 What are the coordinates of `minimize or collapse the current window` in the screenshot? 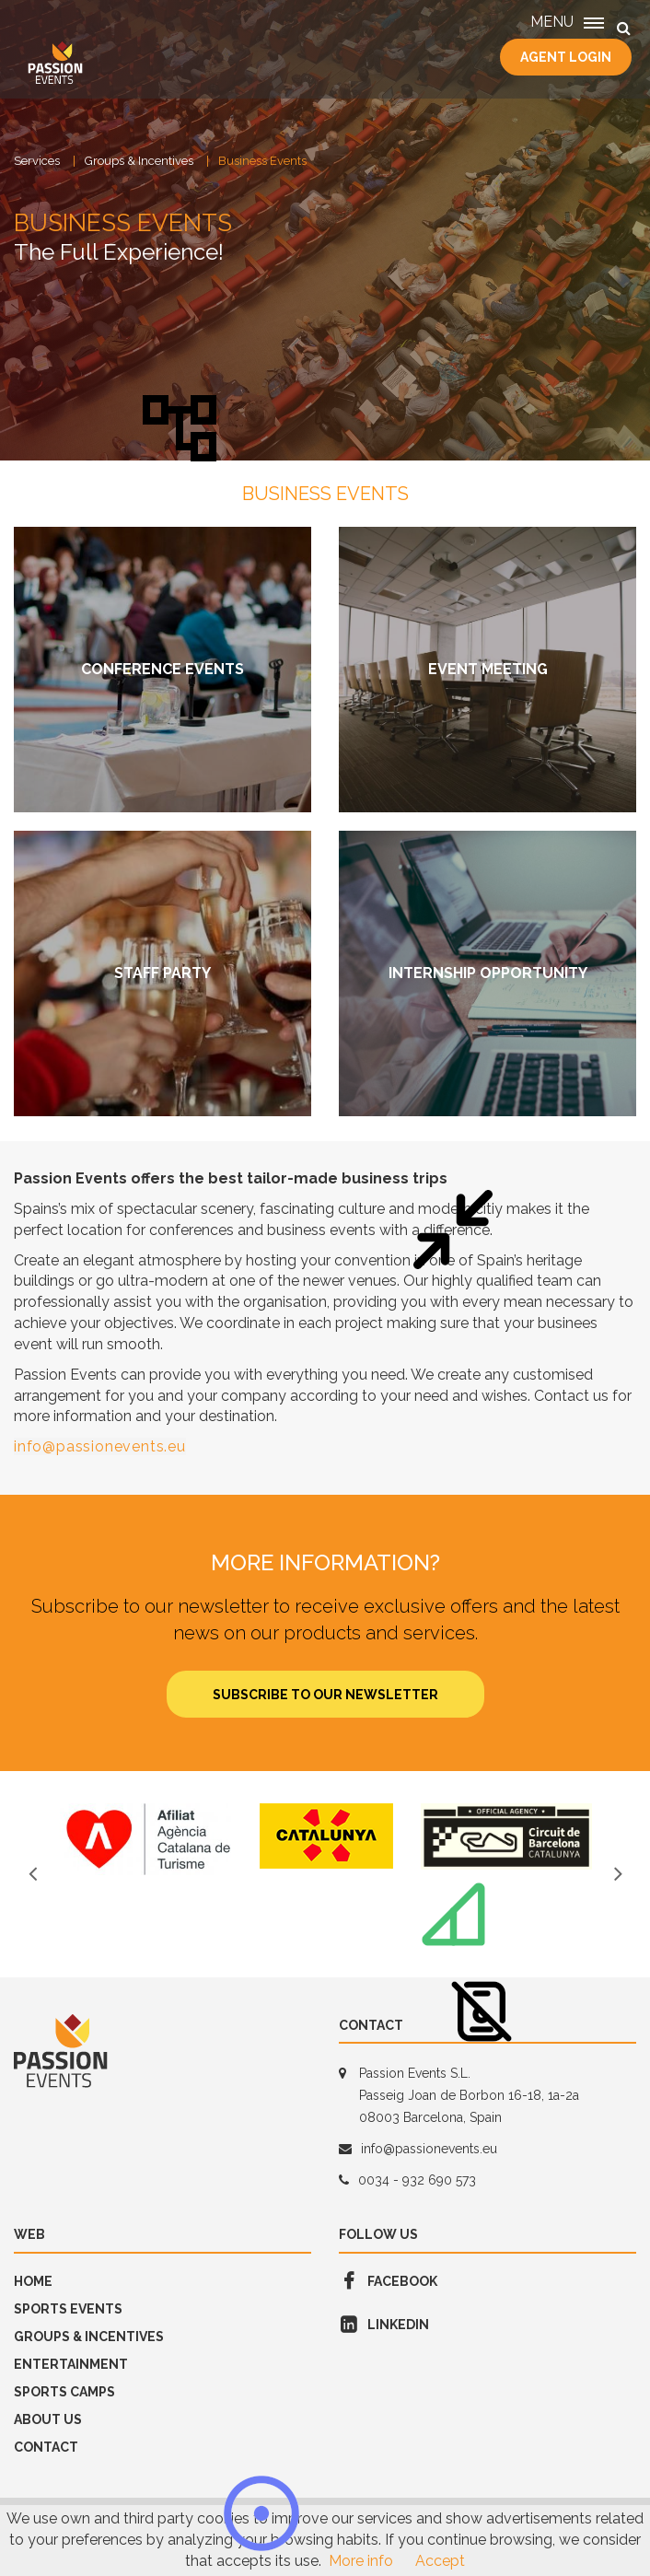 It's located at (453, 1230).